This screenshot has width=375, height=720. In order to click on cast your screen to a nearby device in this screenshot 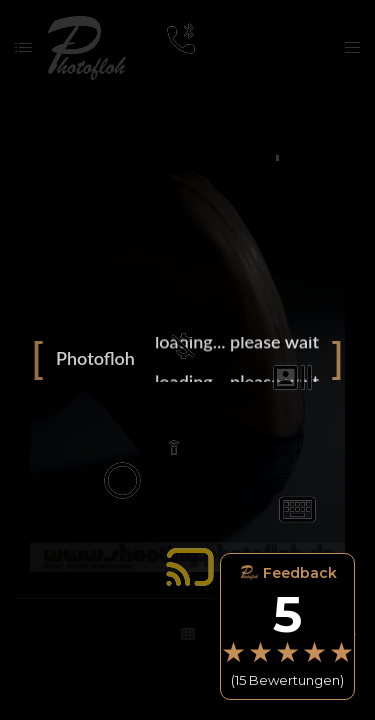, I will do `click(190, 567)`.